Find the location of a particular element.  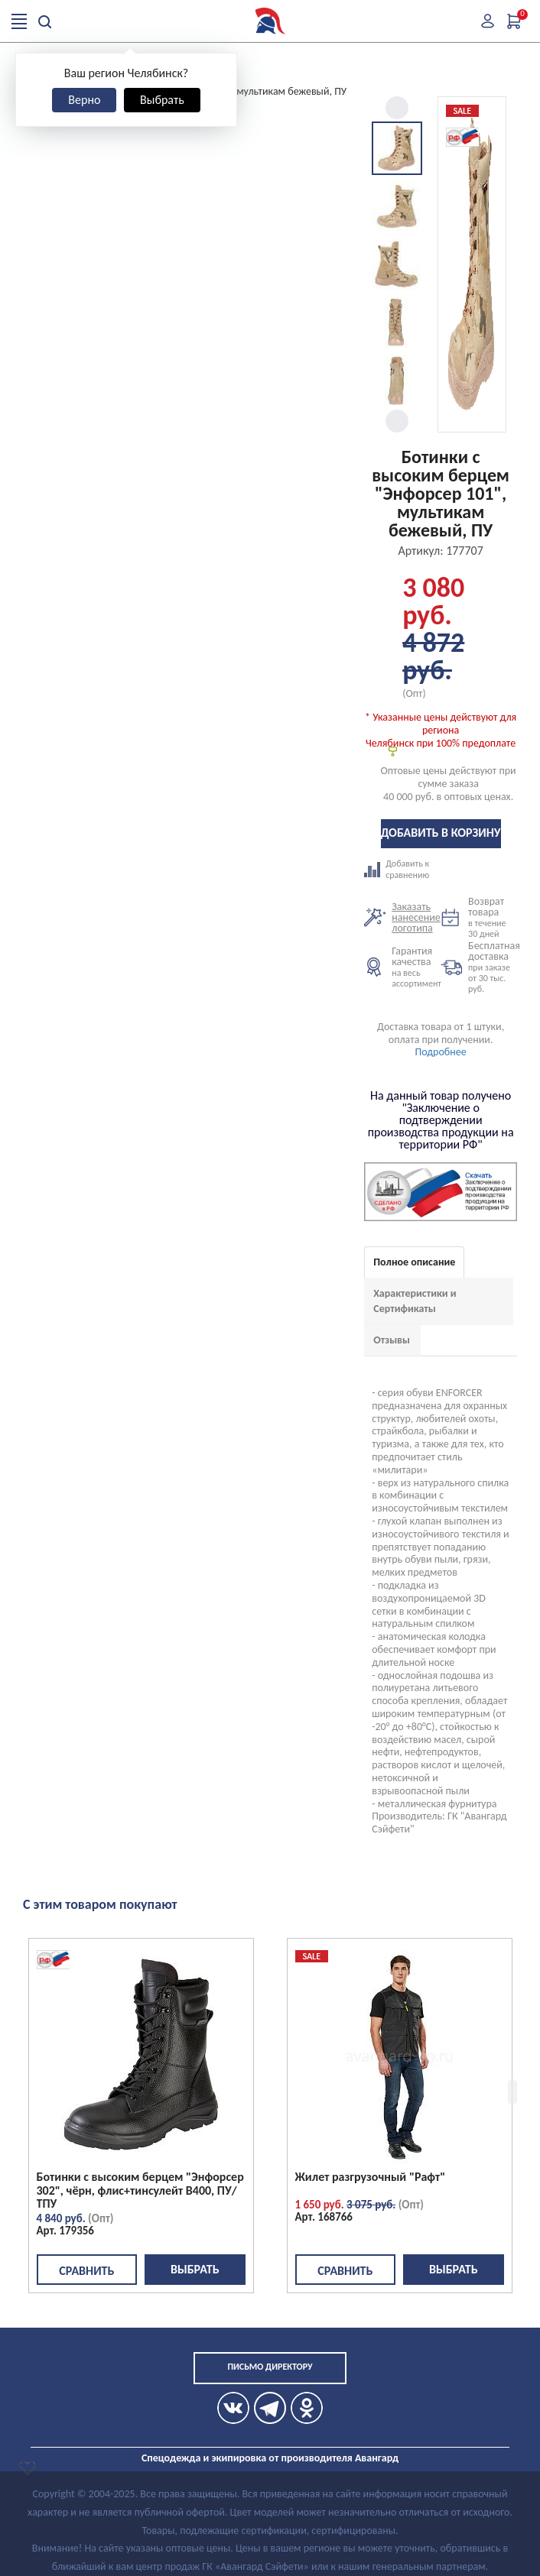

add to favorites is located at coordinates (28, 2467).